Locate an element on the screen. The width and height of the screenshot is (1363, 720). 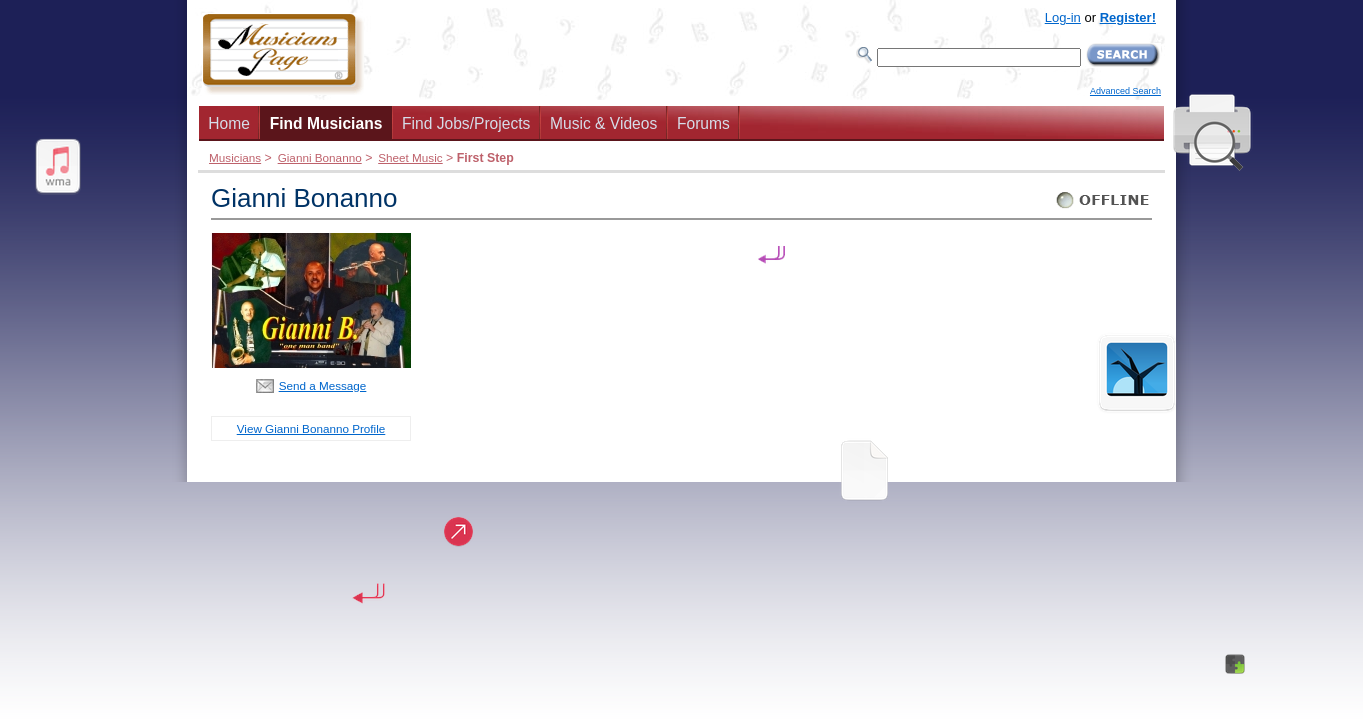
an empty or blank document is located at coordinates (864, 470).